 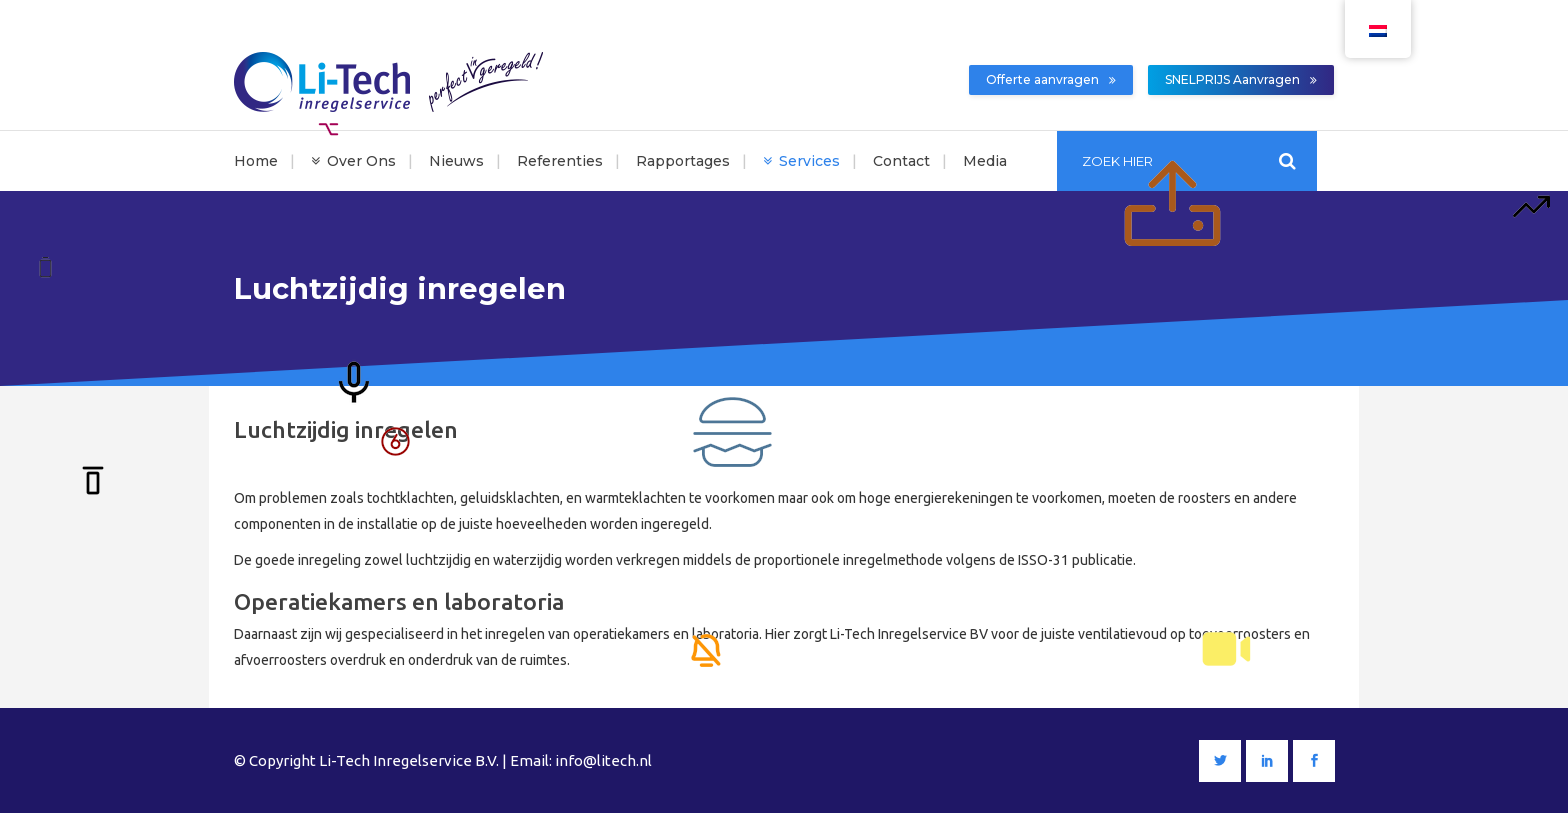 I want to click on mute notifications, so click(x=706, y=650).